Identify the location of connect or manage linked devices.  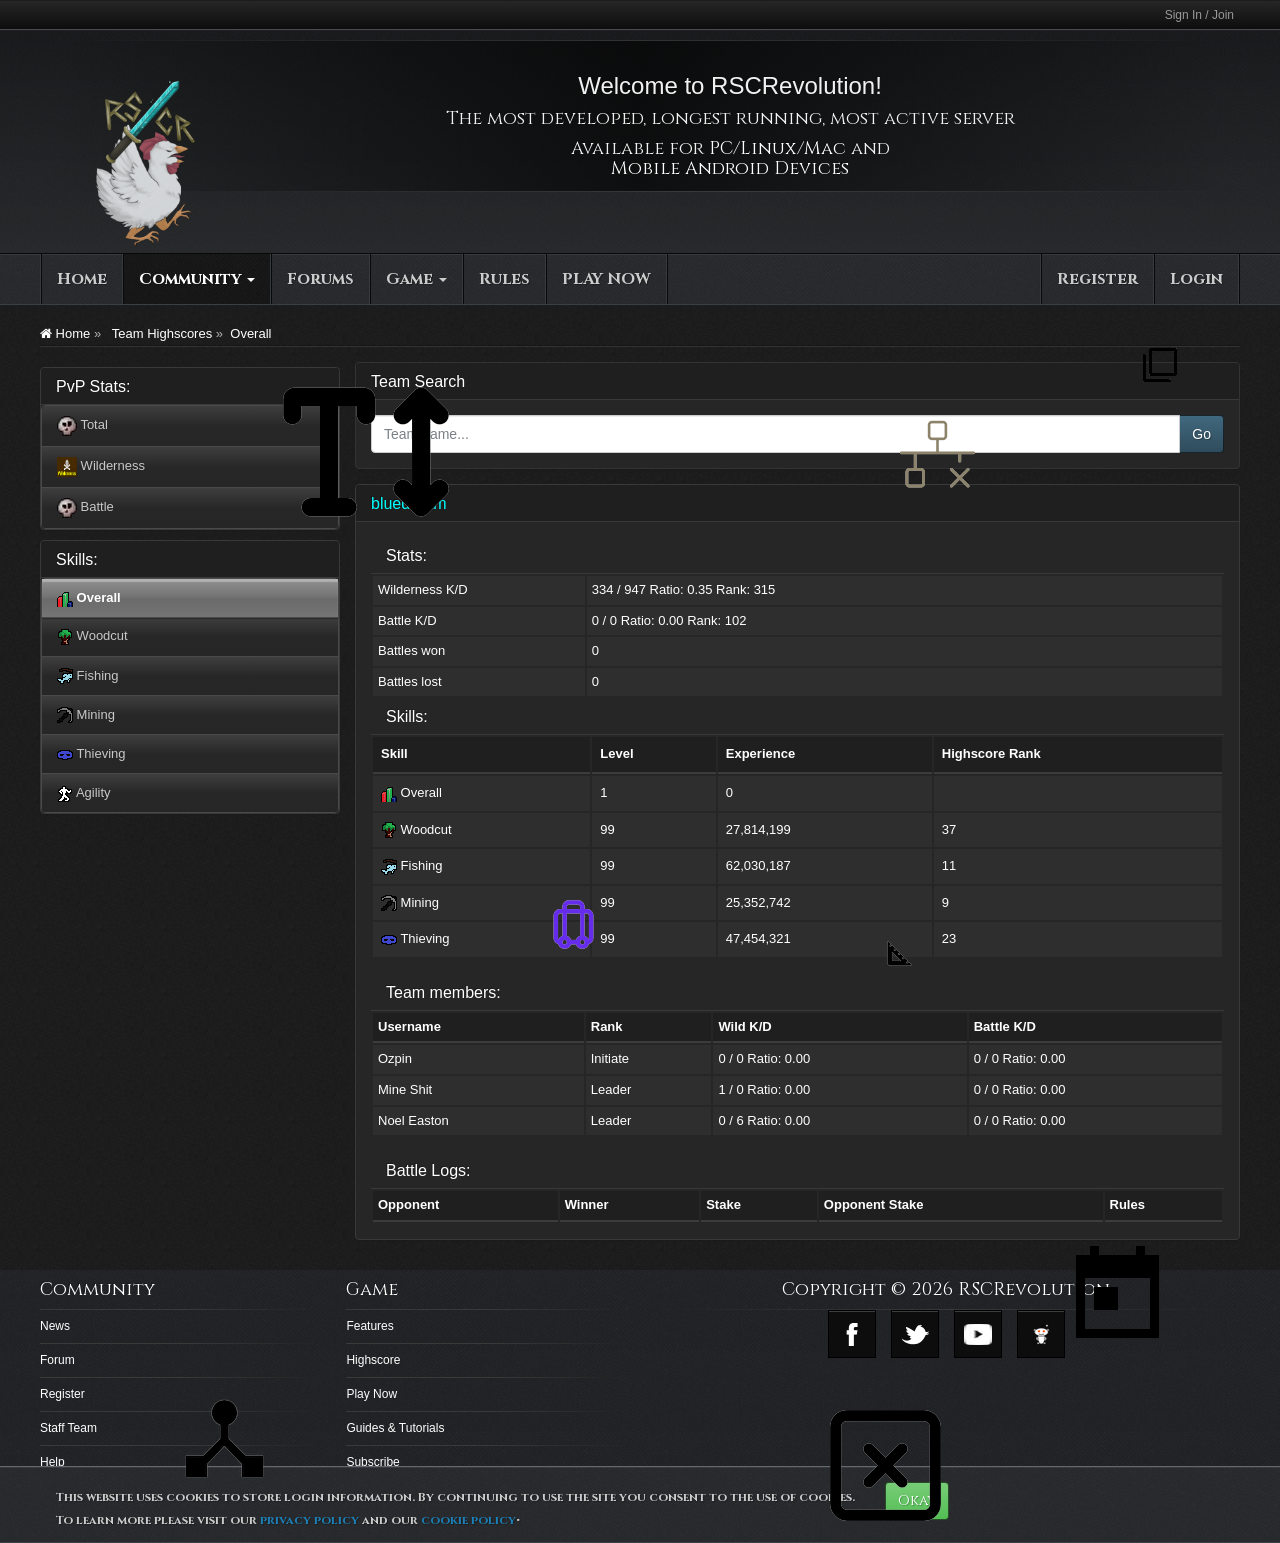
(224, 1438).